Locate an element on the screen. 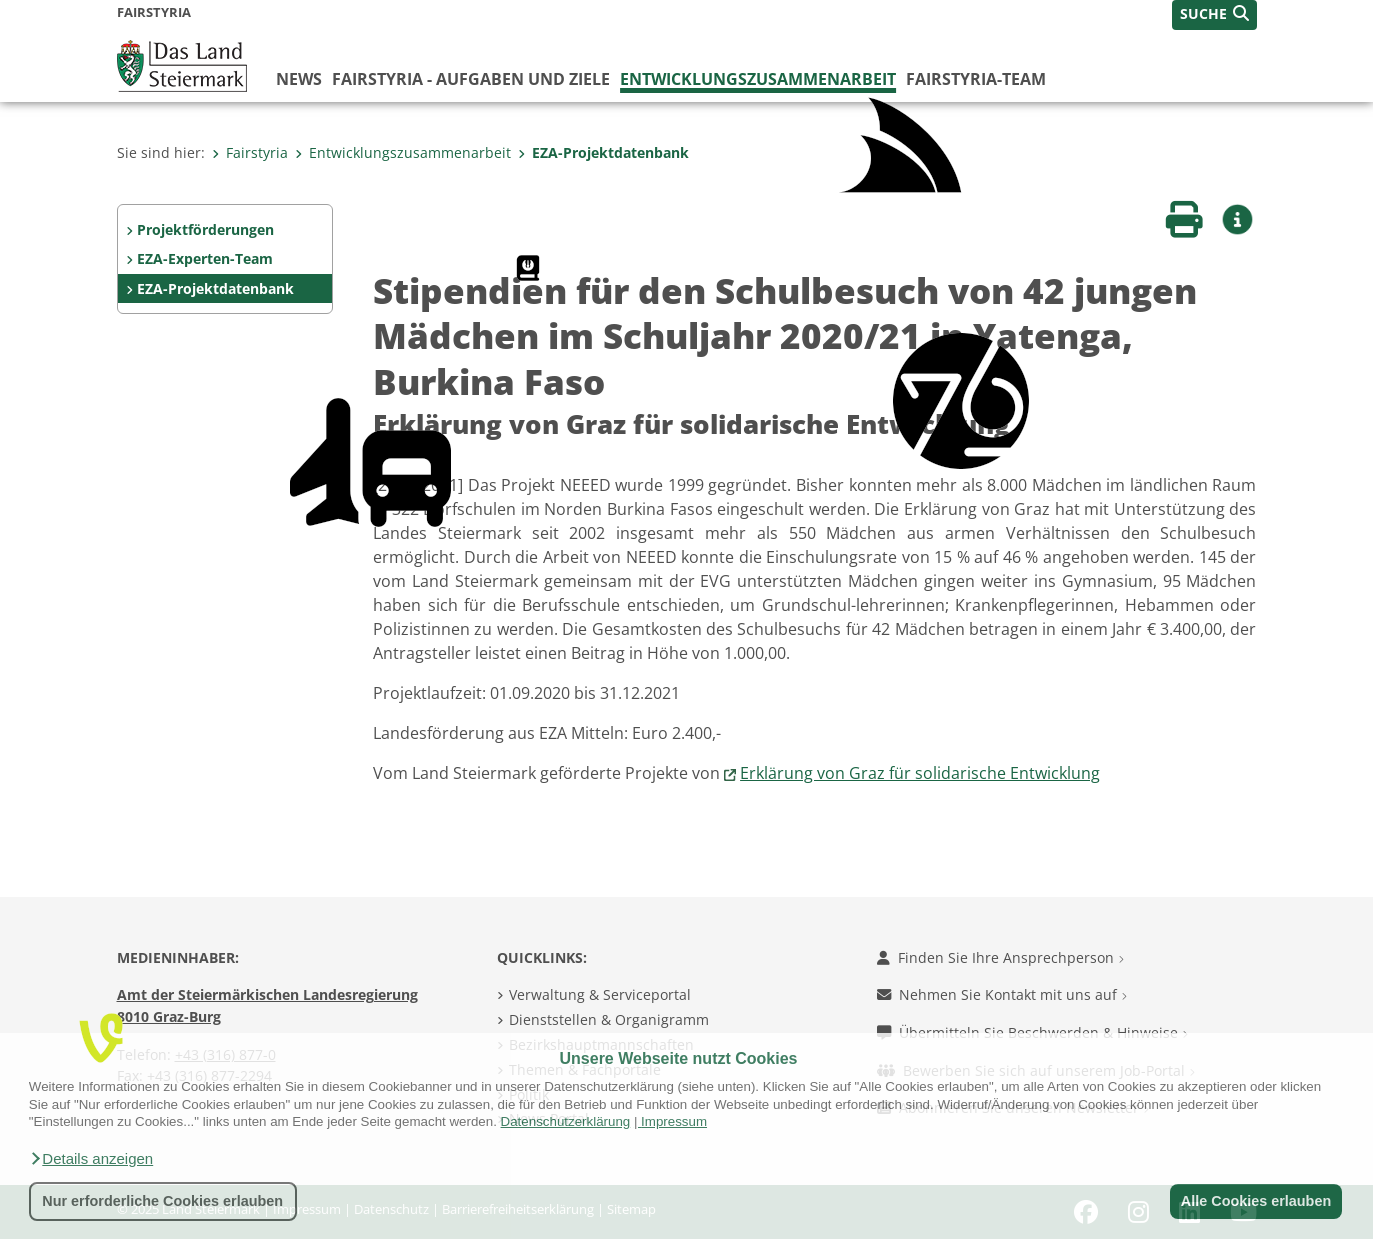 The width and height of the screenshot is (1373, 1239). servicestack brand logo is located at coordinates (900, 145).